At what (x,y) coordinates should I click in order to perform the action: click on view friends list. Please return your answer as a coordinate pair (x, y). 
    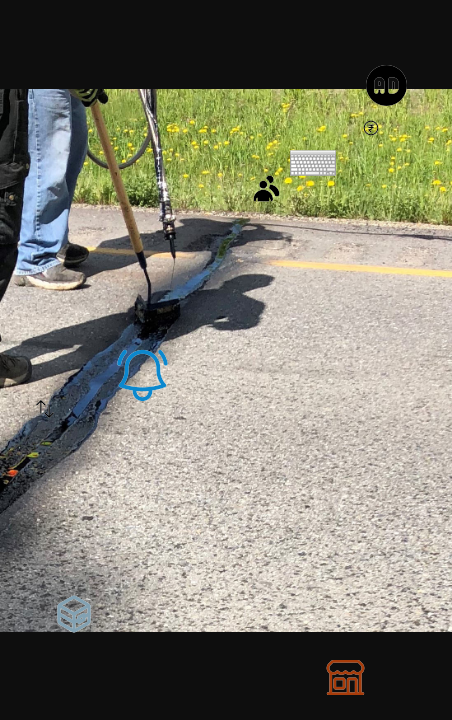
    Looking at the image, I should click on (266, 188).